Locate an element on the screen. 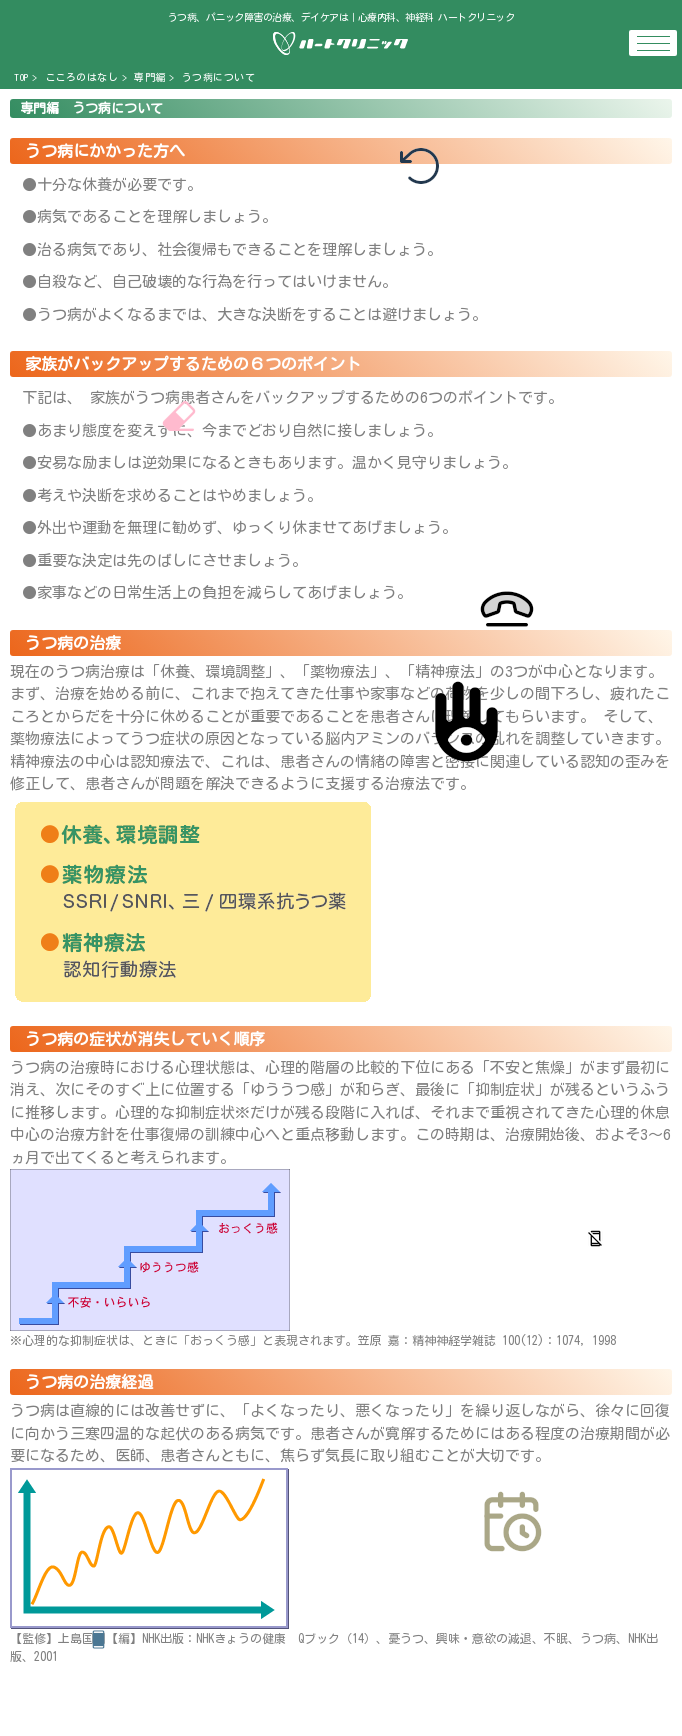 The width and height of the screenshot is (682, 1736). undo the last action is located at coordinates (421, 166).